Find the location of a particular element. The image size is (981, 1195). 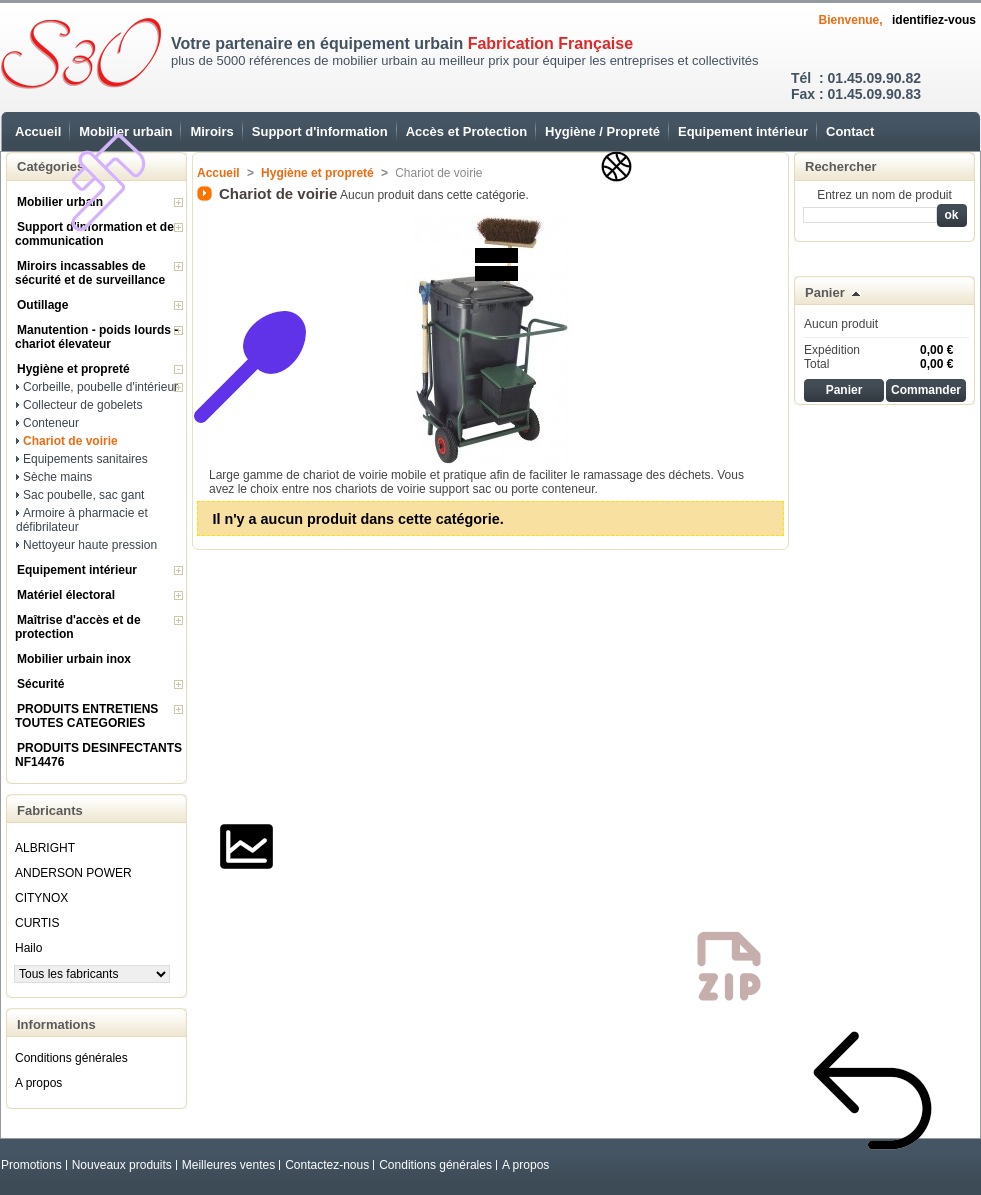

access food or dining options is located at coordinates (250, 367).